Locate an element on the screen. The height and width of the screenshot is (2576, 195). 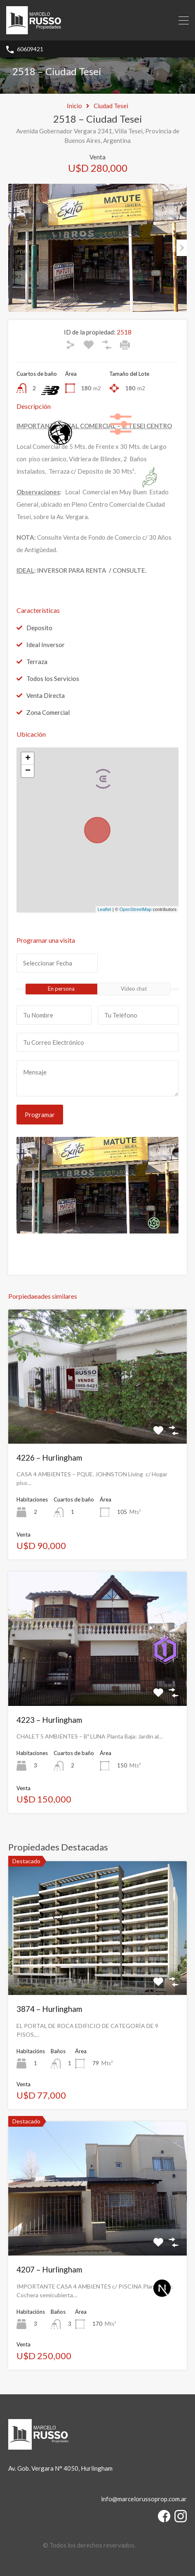
Next.js framework logo is located at coordinates (162, 2288).